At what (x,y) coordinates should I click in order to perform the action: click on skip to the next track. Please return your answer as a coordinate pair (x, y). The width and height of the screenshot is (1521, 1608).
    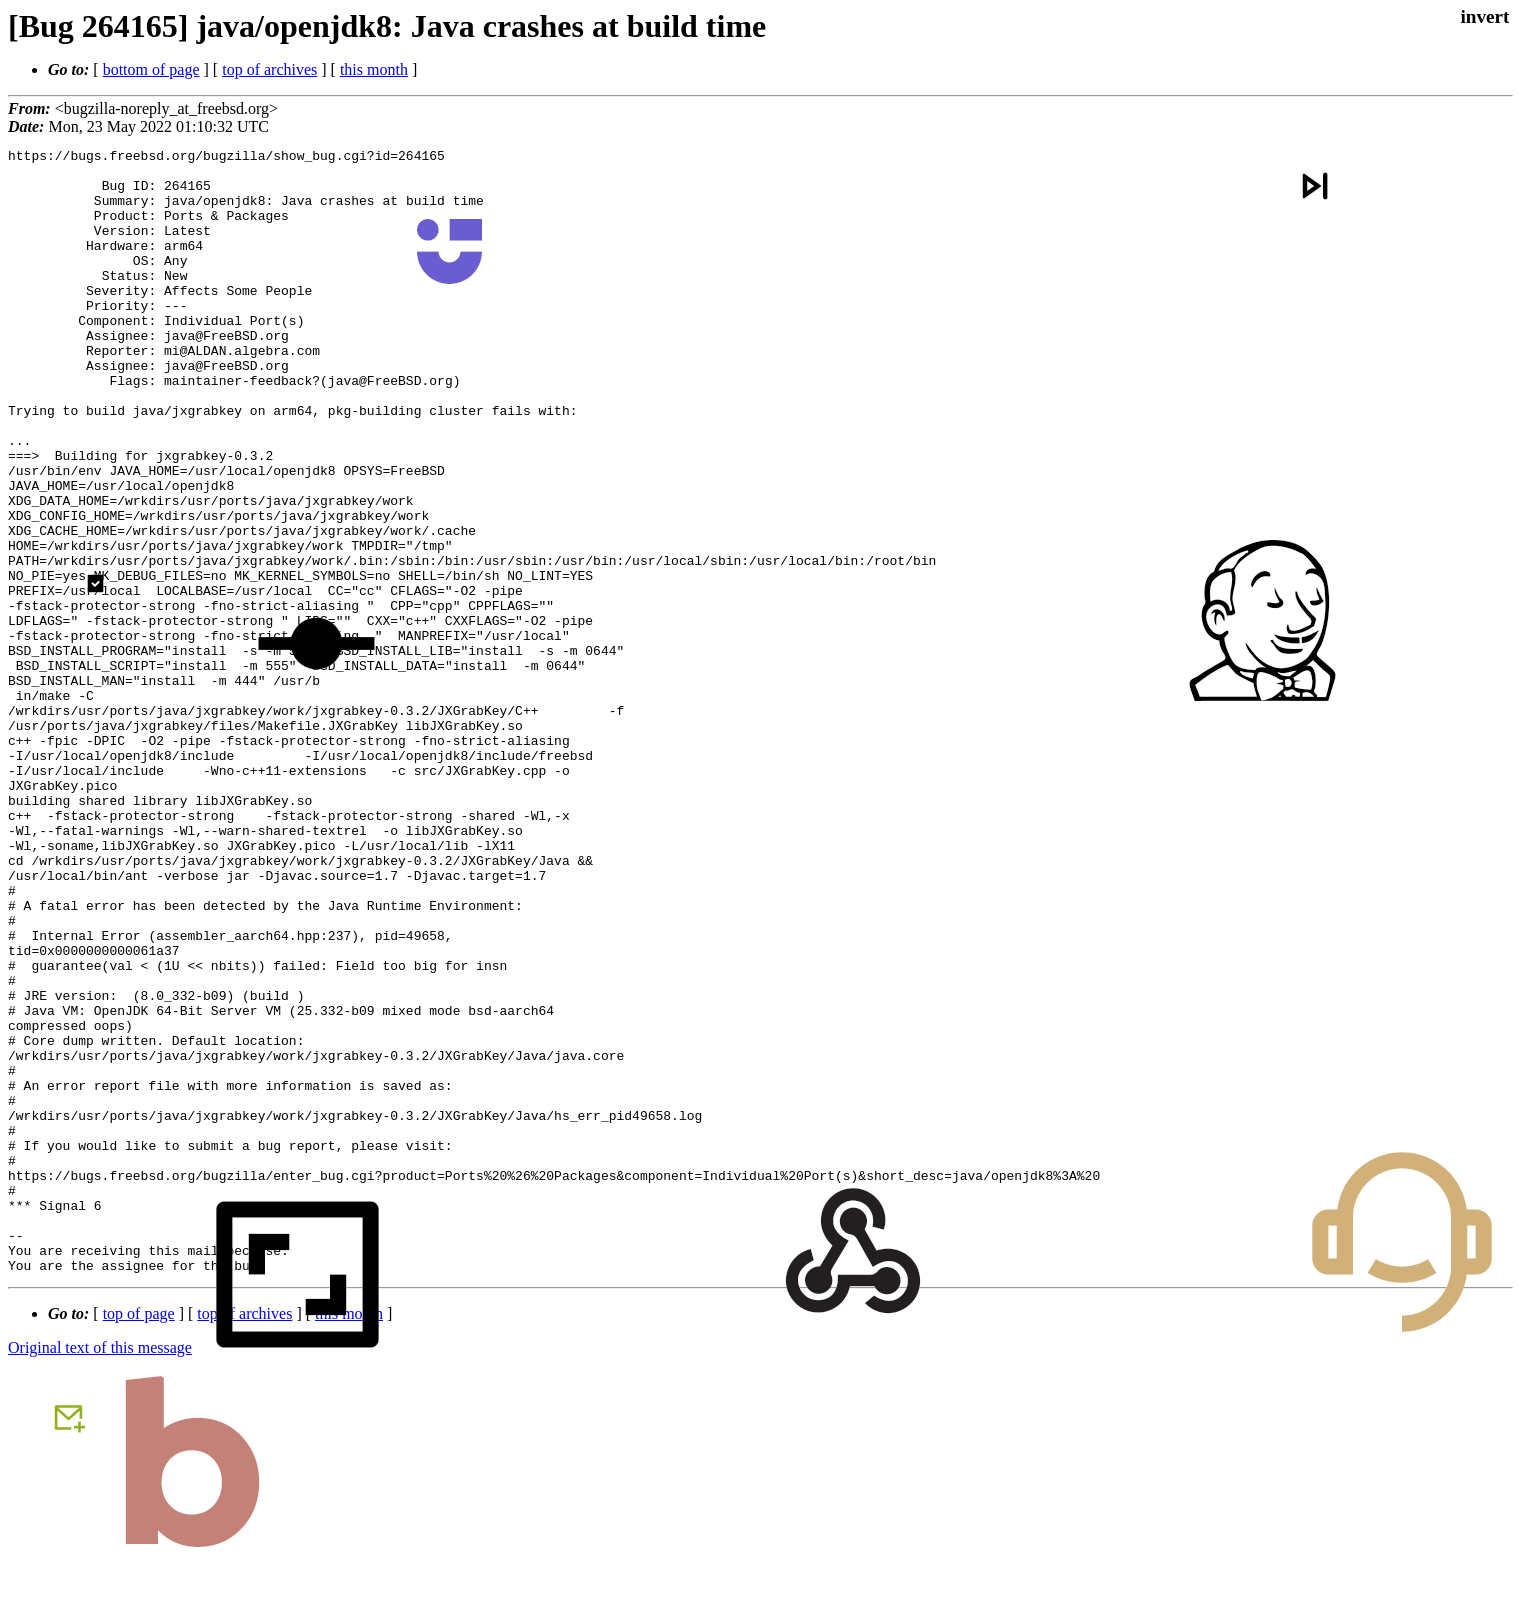
    Looking at the image, I should click on (1314, 186).